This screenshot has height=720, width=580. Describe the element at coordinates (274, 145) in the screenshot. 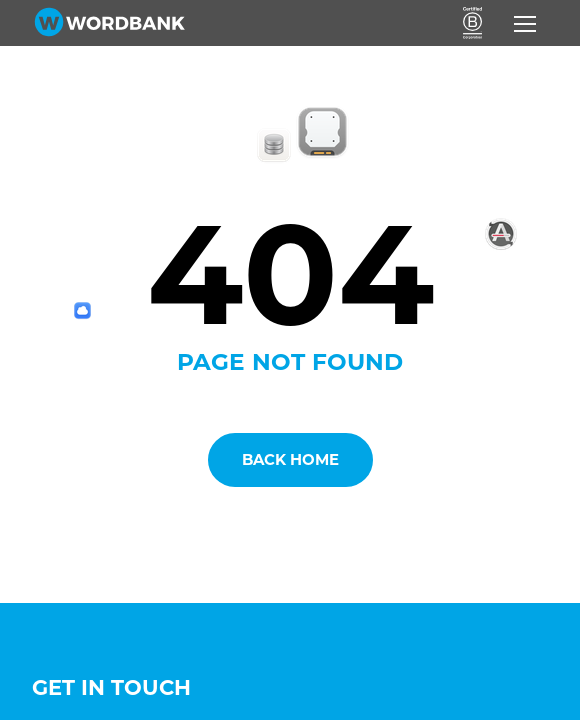

I see `open sqlitebrowser database application` at that location.